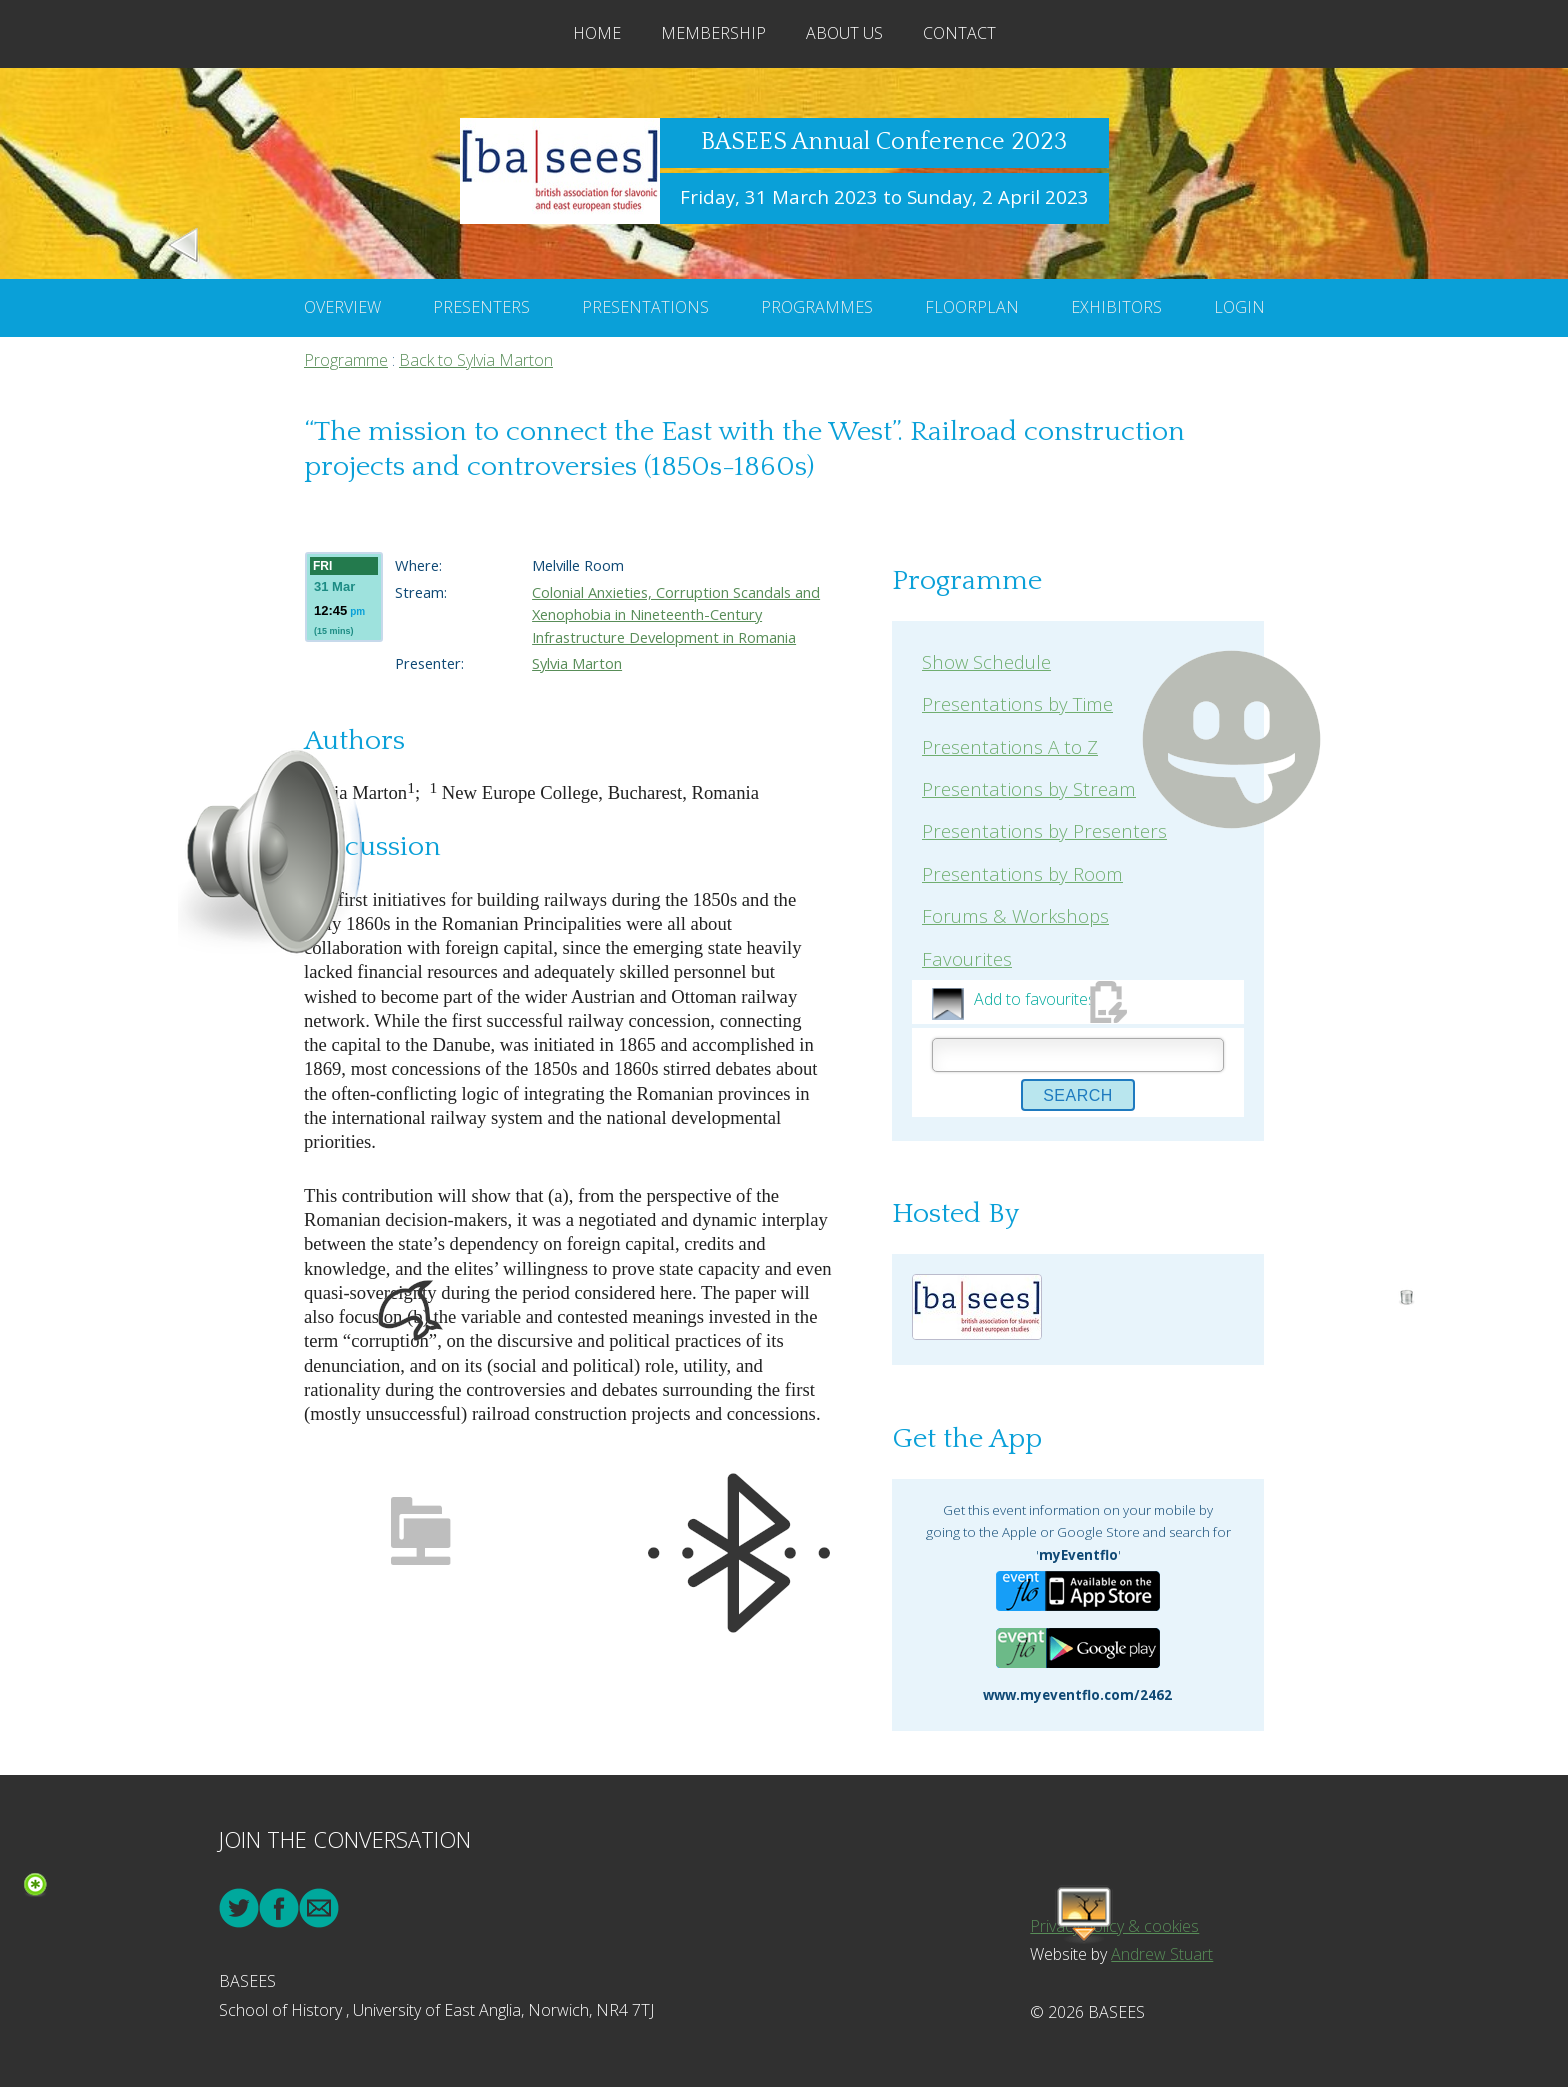  What do you see at coordinates (425, 1531) in the screenshot?
I see `access a remote or network folder` at bounding box center [425, 1531].